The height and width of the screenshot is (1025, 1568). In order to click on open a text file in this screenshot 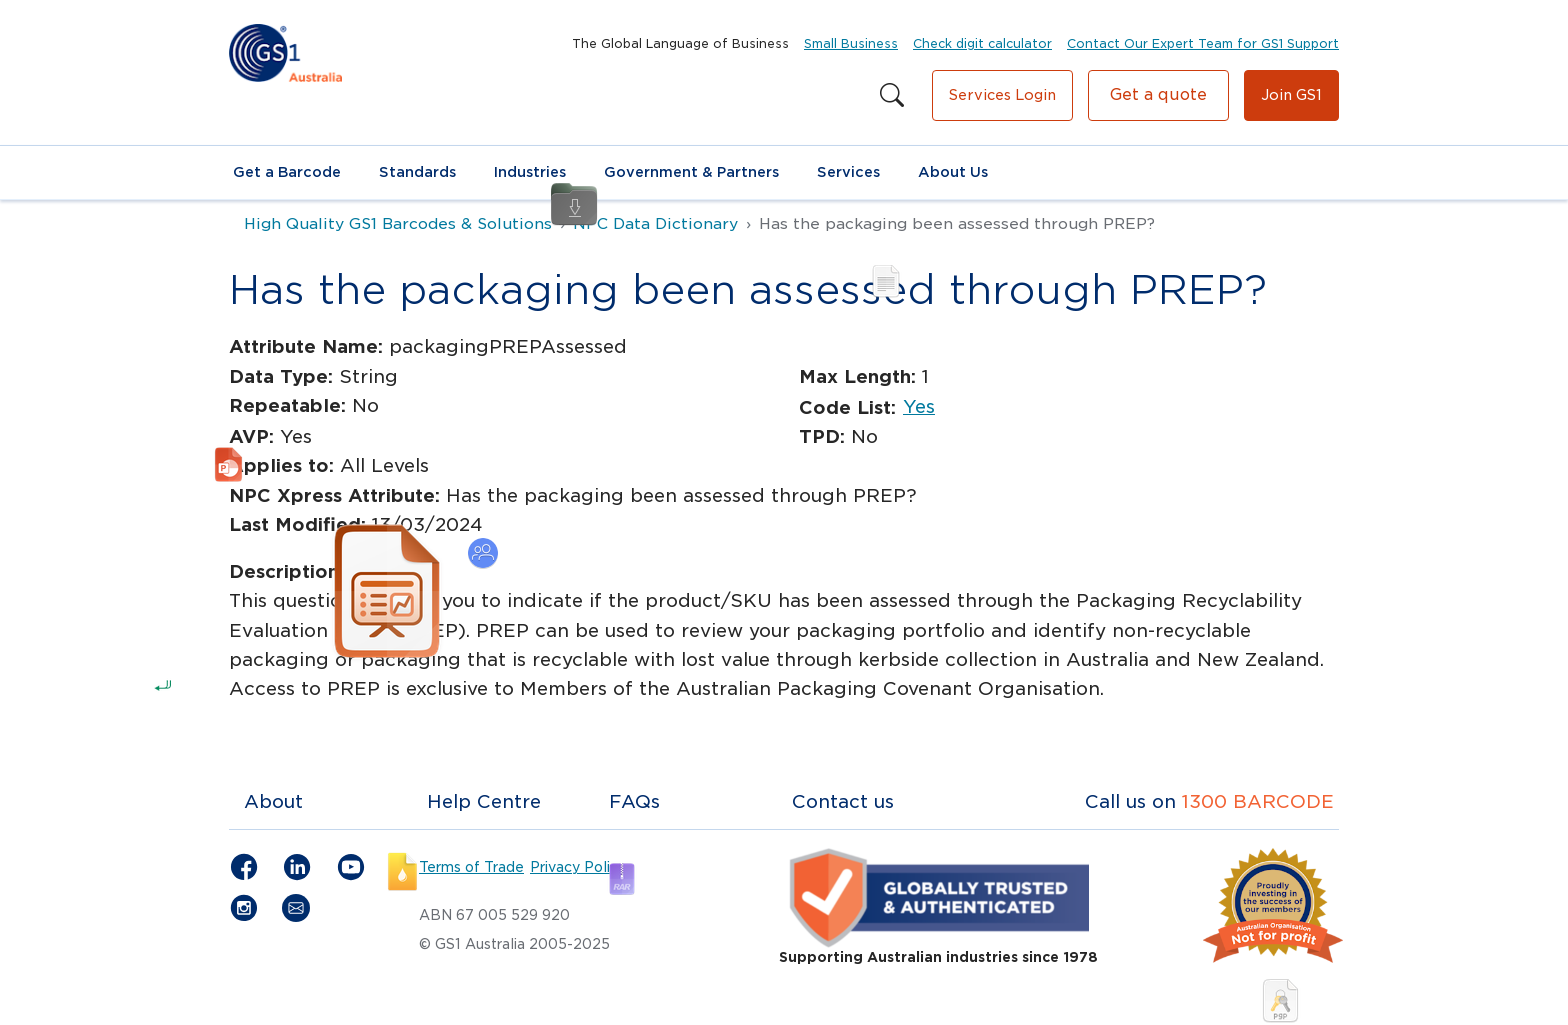, I will do `click(886, 281)`.